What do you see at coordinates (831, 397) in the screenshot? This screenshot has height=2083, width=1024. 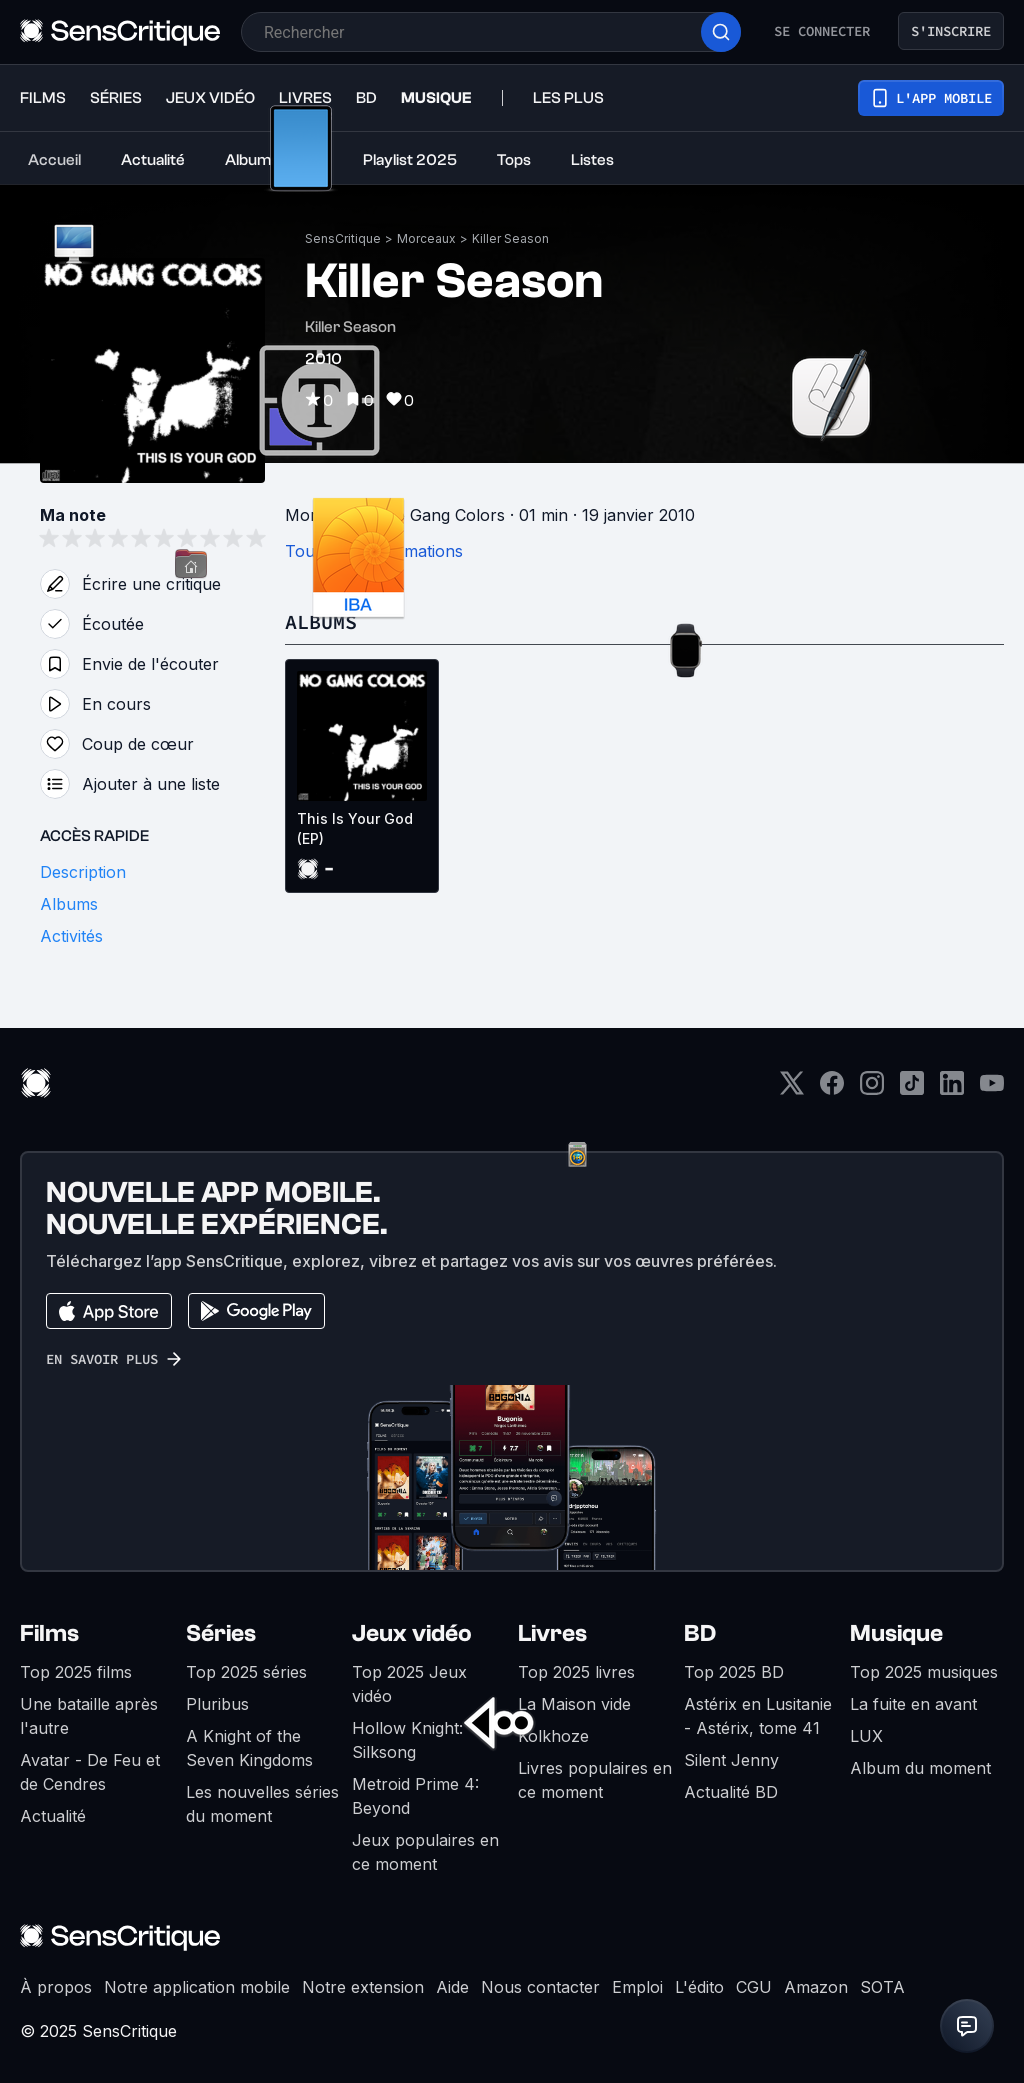 I see `open script editor to write or edit automation scripts` at bounding box center [831, 397].